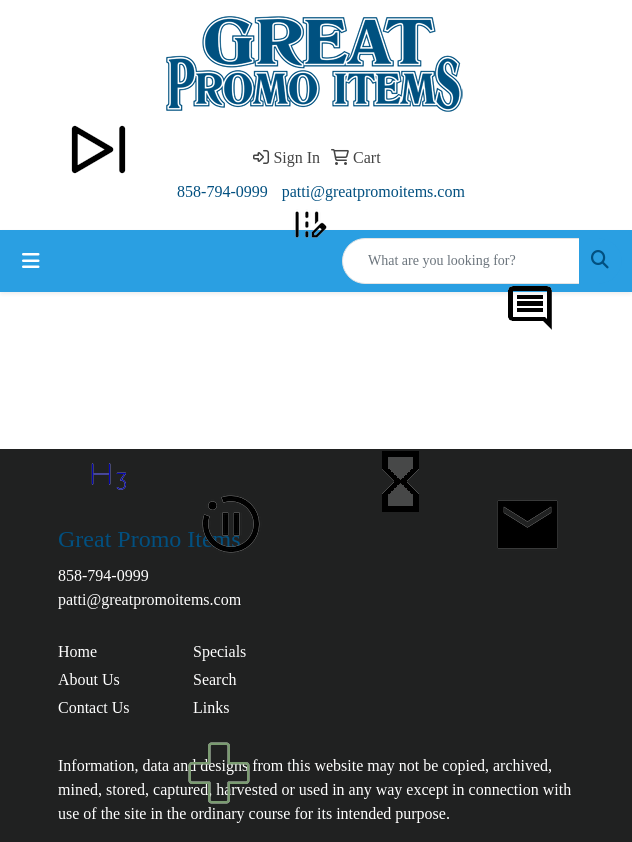 This screenshot has height=842, width=632. Describe the element at coordinates (400, 481) in the screenshot. I see `indicates a process is waiting or pending` at that location.